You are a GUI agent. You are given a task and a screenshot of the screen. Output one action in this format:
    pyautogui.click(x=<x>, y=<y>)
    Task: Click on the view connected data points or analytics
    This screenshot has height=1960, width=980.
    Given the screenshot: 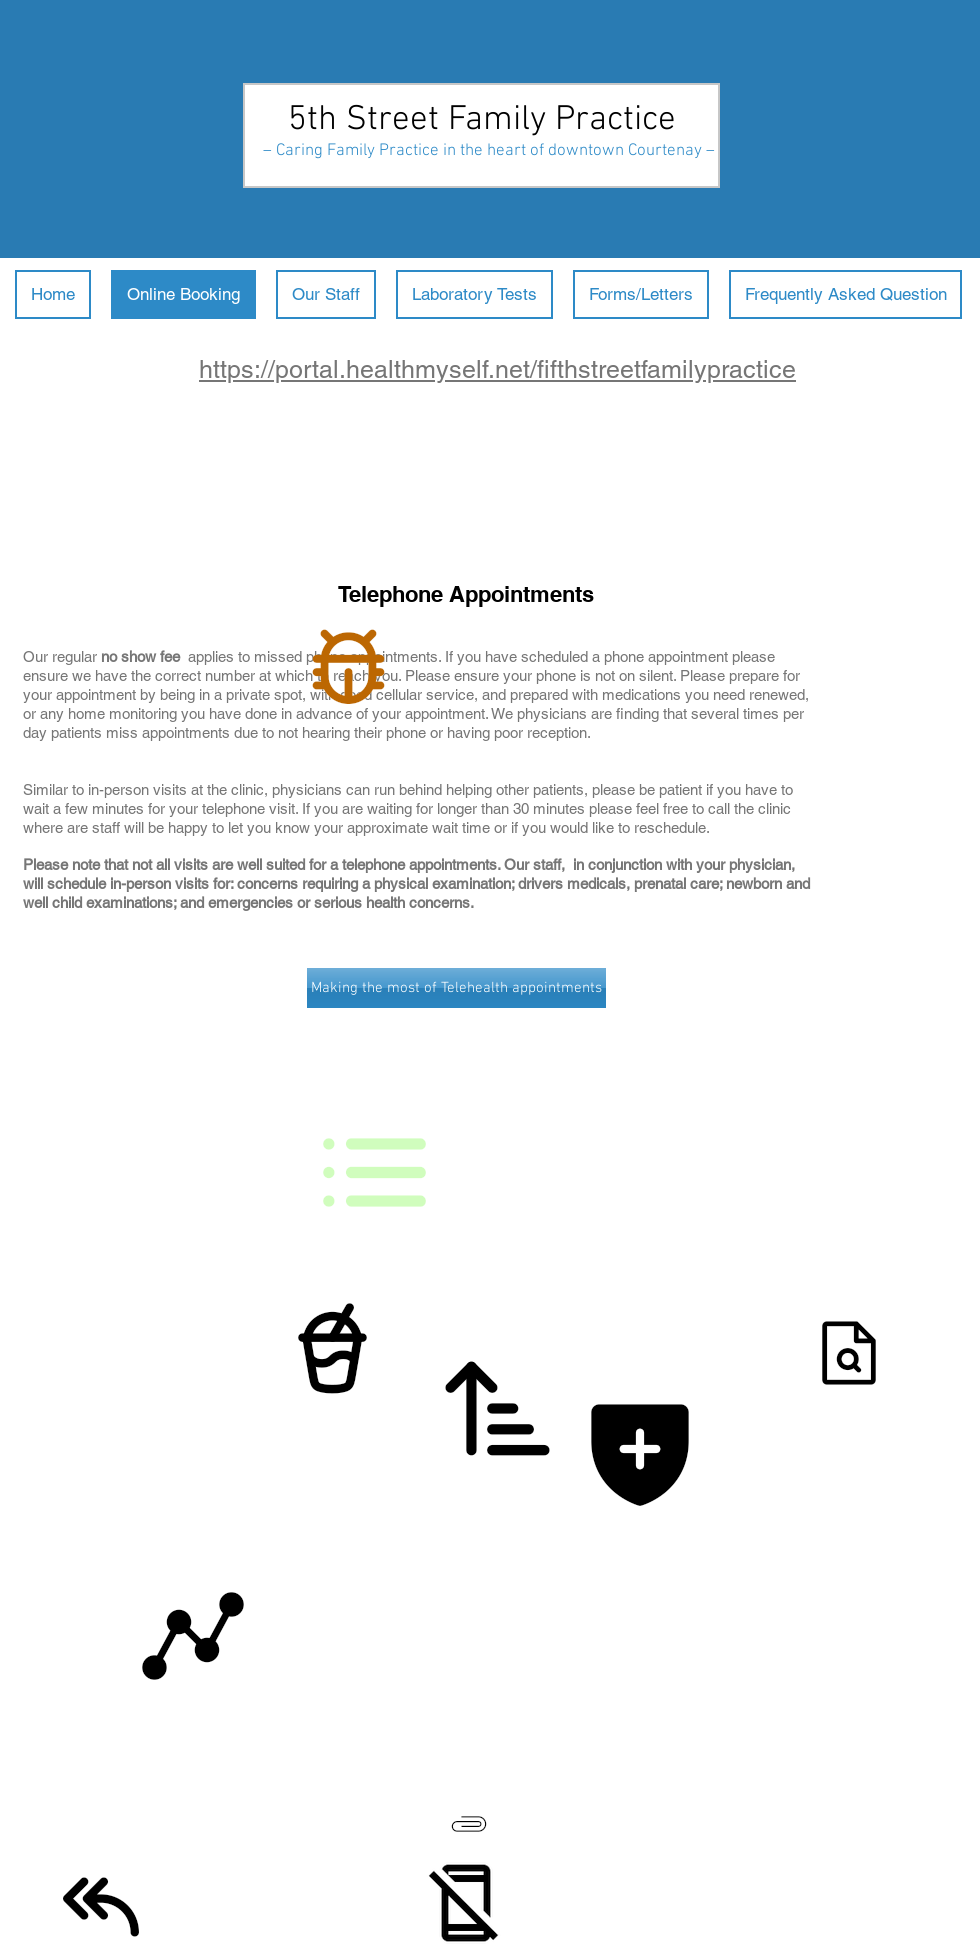 What is the action you would take?
    pyautogui.click(x=193, y=1636)
    